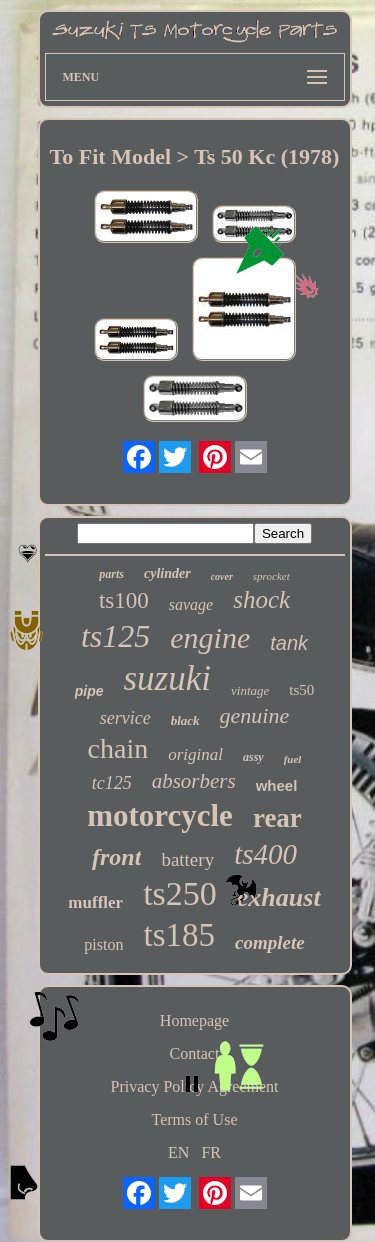 This screenshot has height=1242, width=375. Describe the element at coordinates (239, 1066) in the screenshot. I see `view player's time spent in game` at that location.